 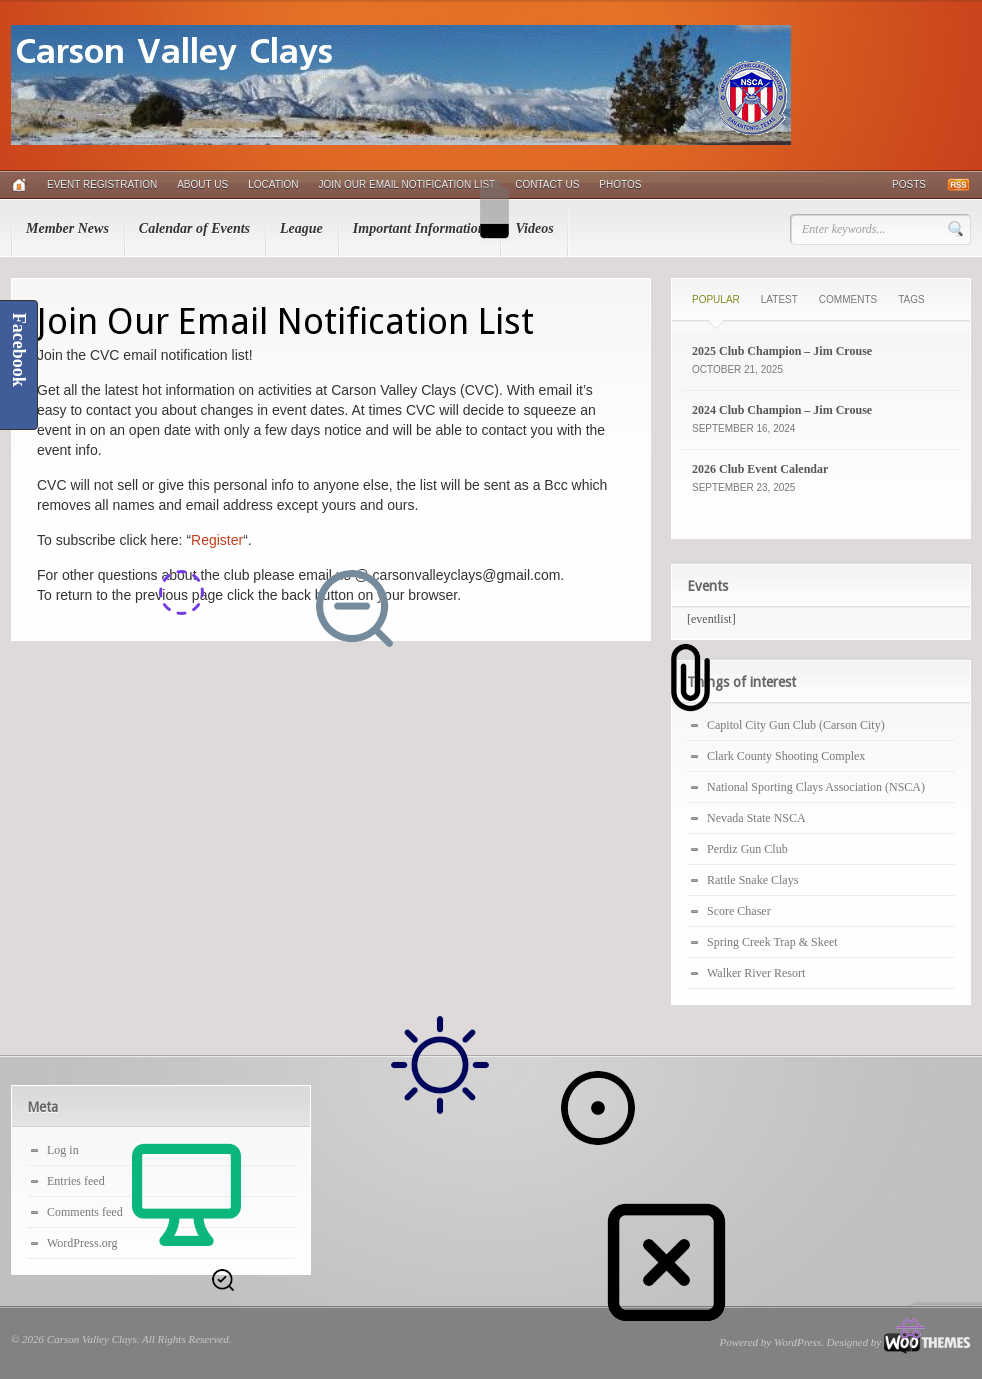 What do you see at coordinates (181, 592) in the screenshot?
I see `create a new draft issue` at bounding box center [181, 592].